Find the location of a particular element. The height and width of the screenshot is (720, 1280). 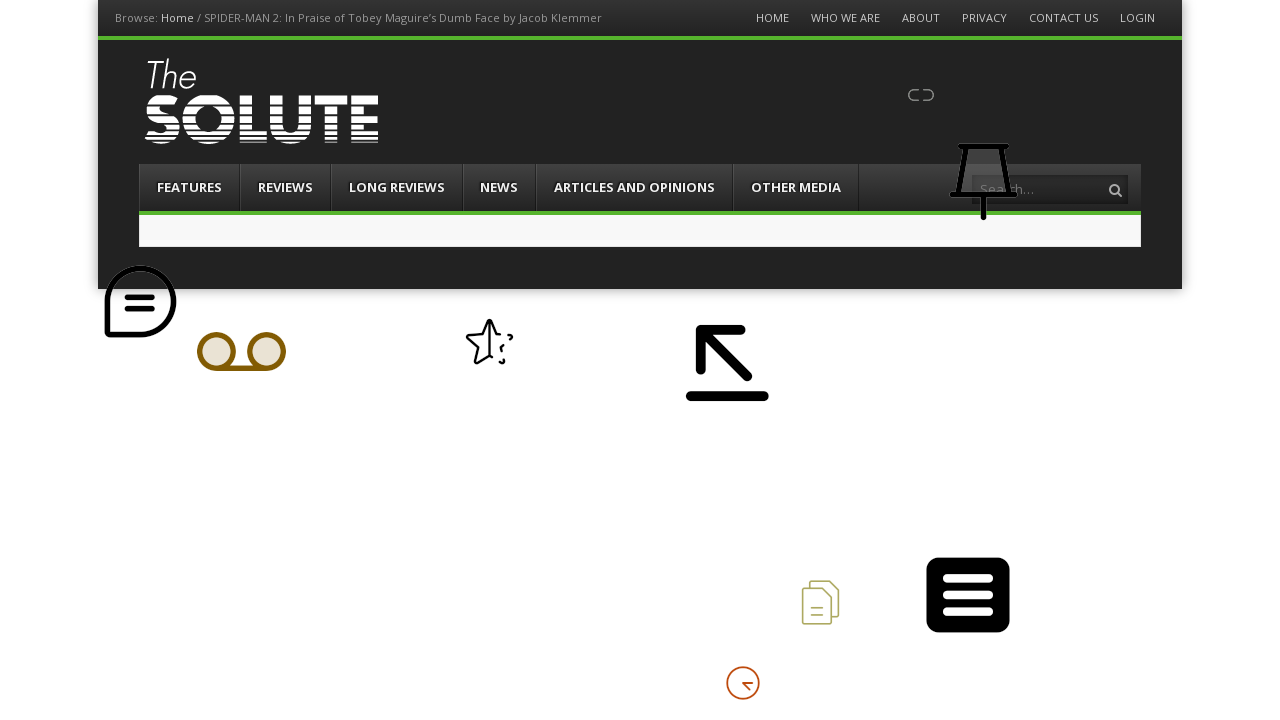

navigate to the top-left or beginning of content is located at coordinates (724, 363).